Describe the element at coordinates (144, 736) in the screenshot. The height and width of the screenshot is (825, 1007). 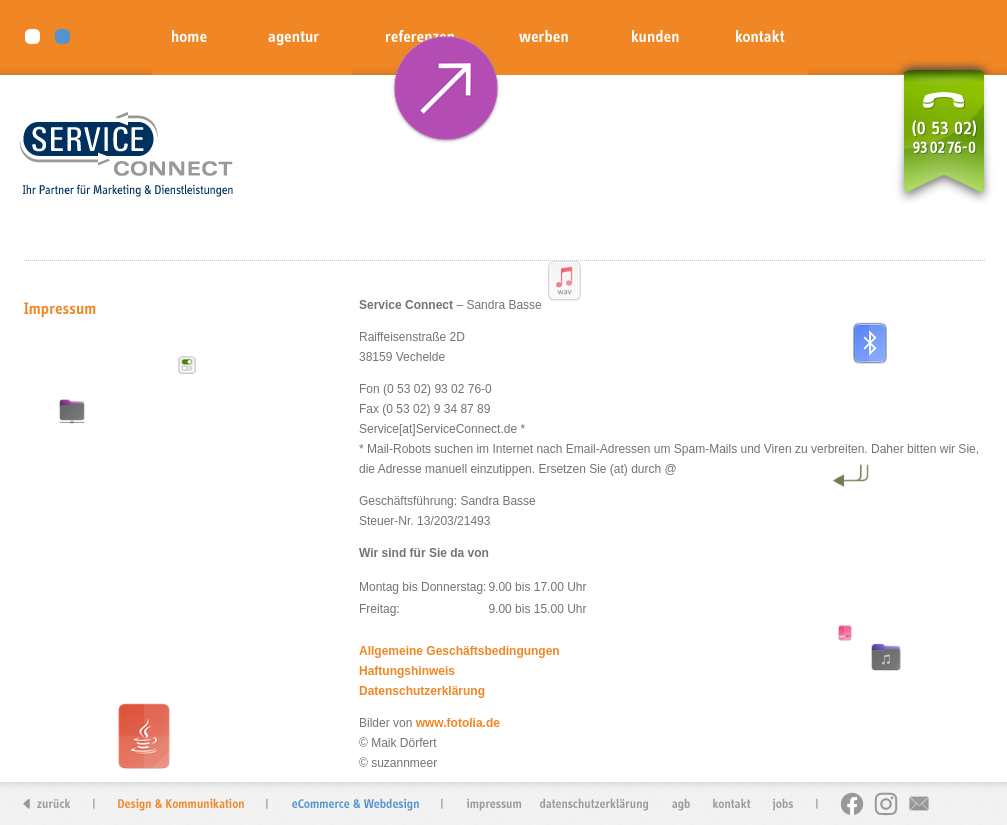
I see `a java source code file` at that location.